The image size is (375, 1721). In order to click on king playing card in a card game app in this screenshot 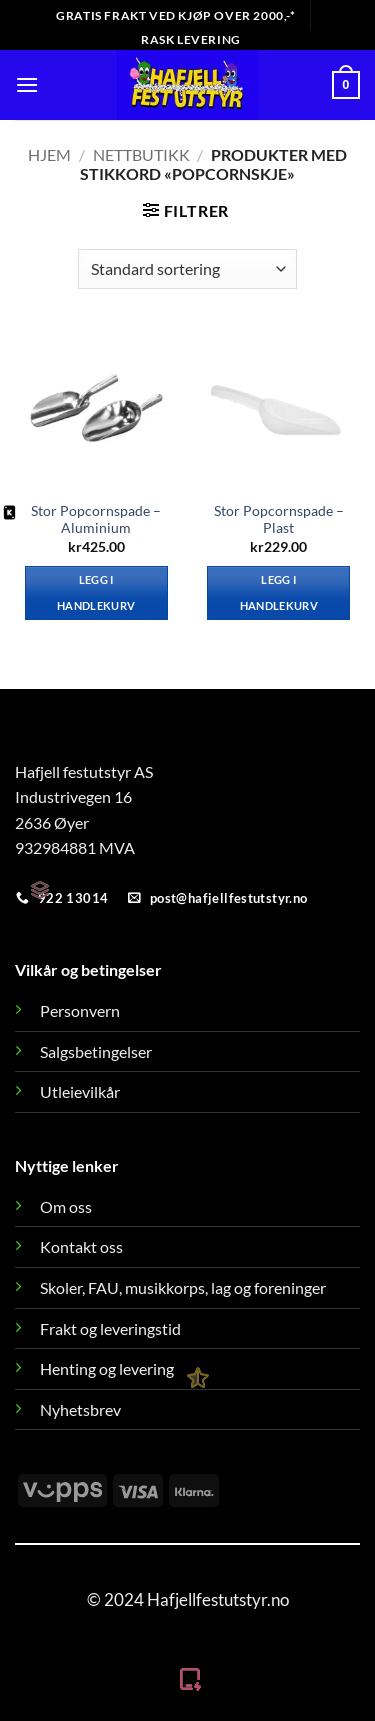, I will do `click(9, 512)`.